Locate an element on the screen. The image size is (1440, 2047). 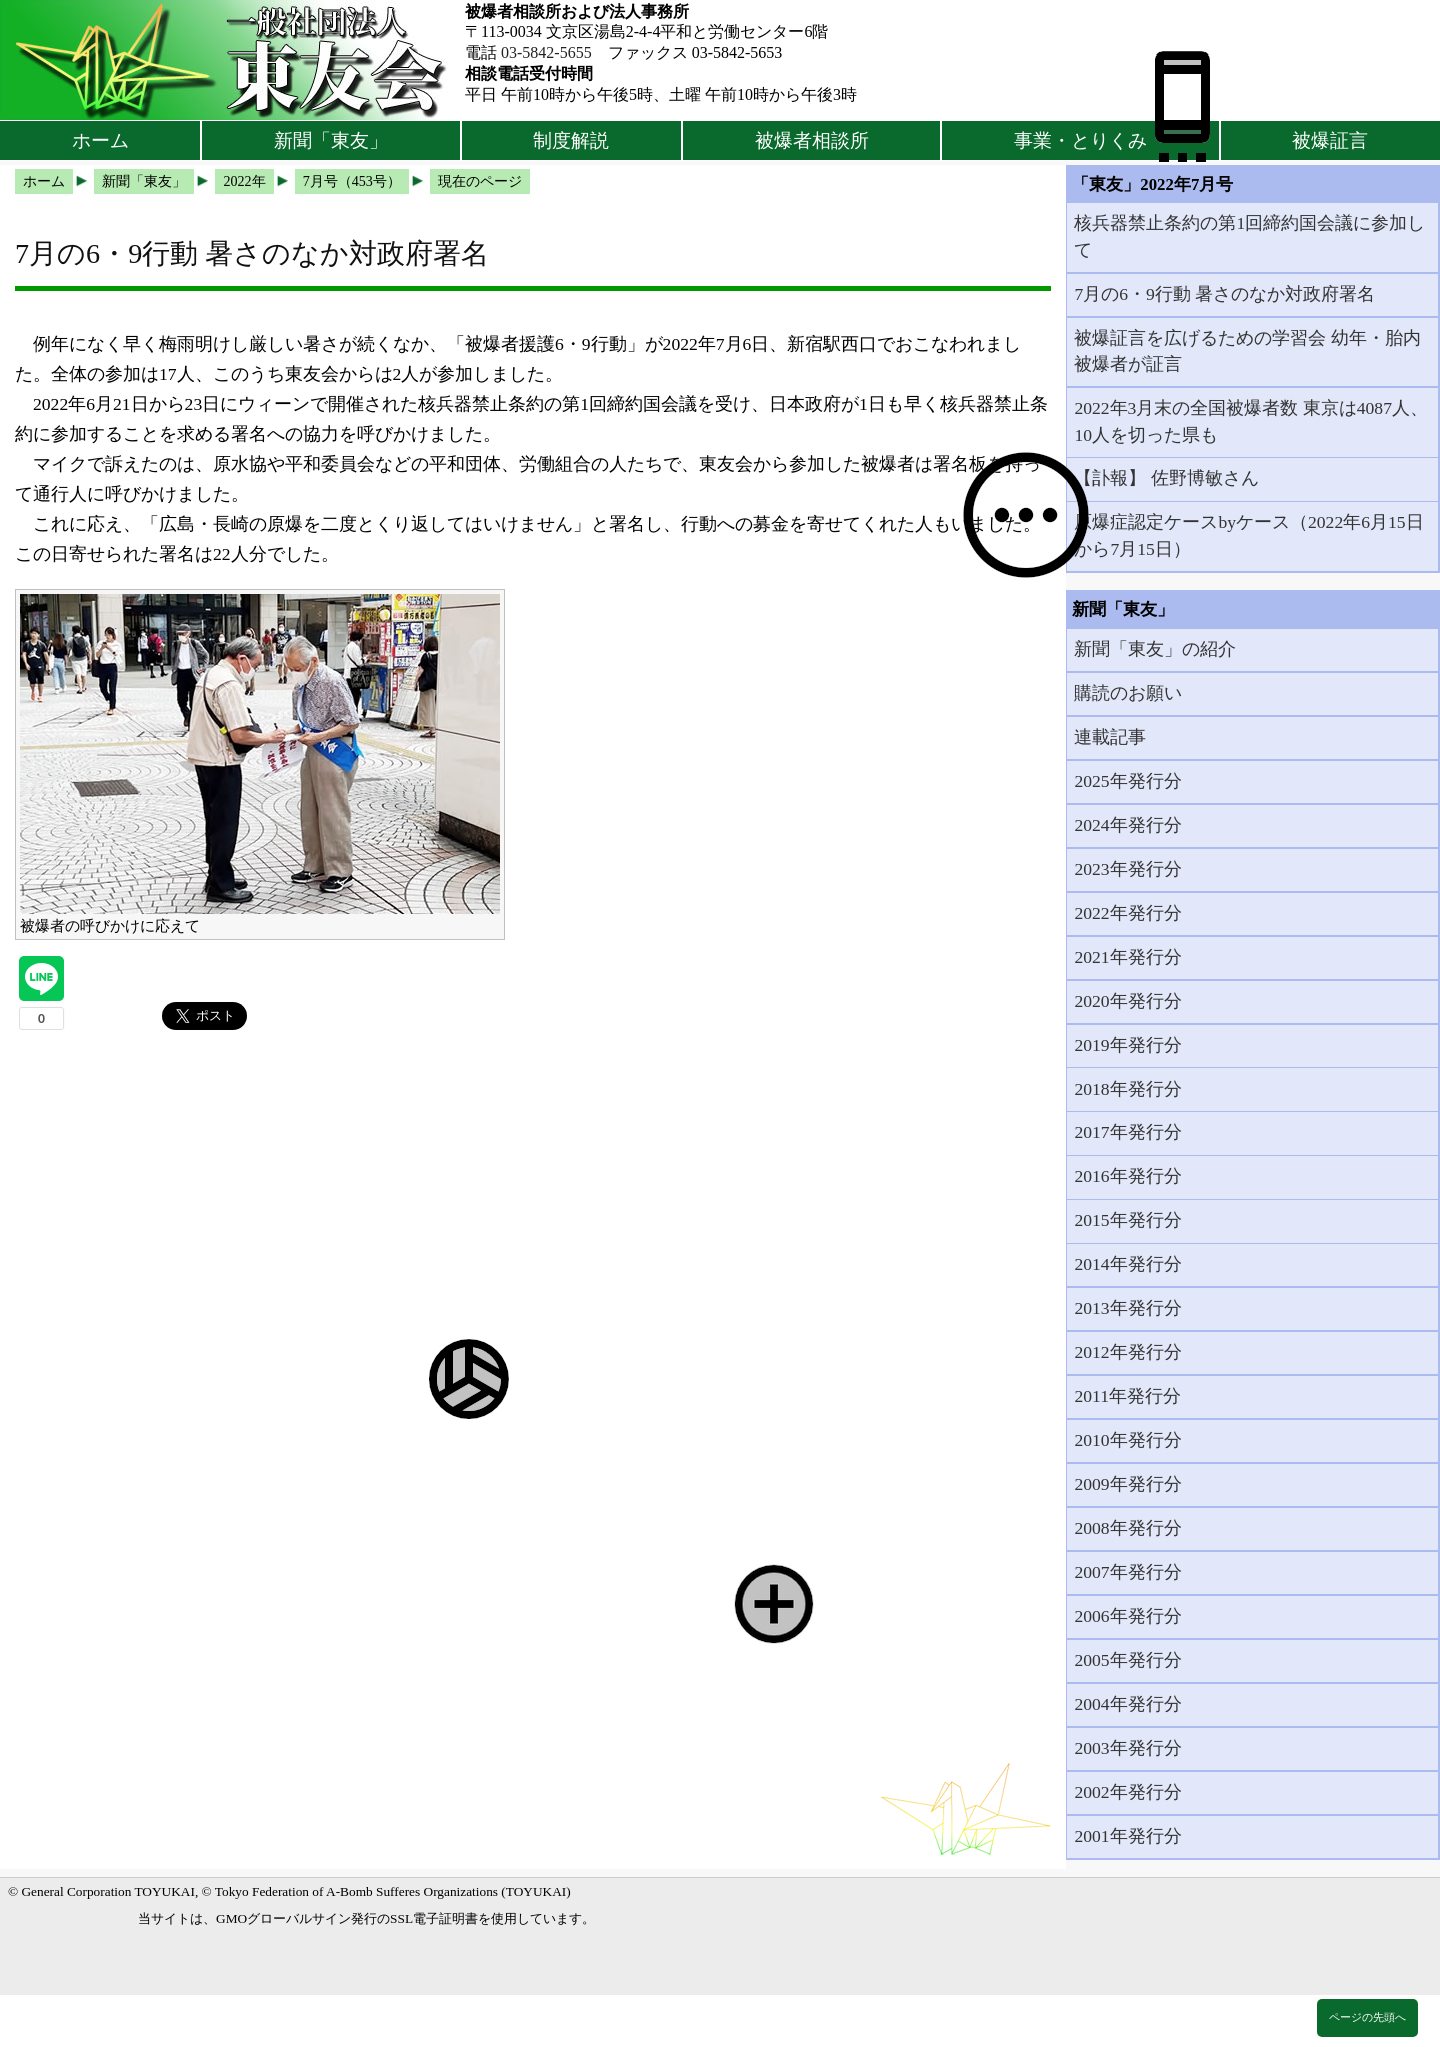
access mobile device settings is located at coordinates (1182, 106).